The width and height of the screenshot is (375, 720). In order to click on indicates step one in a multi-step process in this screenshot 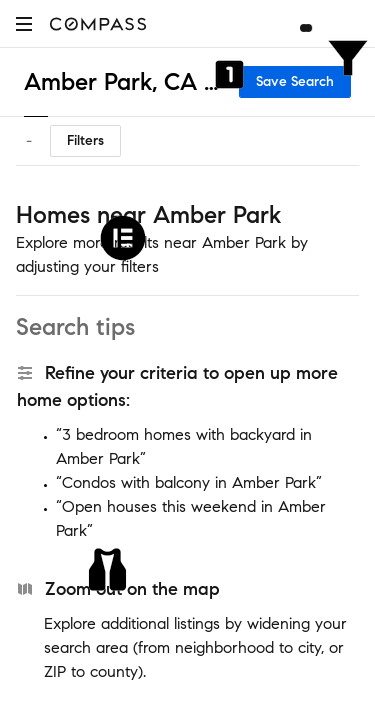, I will do `click(229, 74)`.